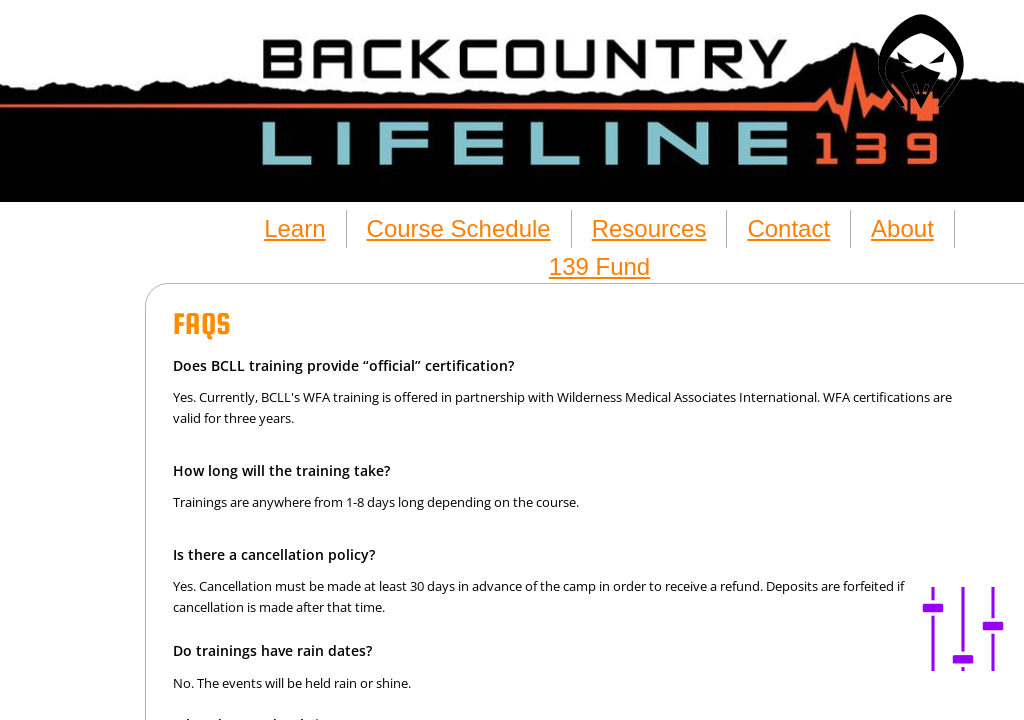 The height and width of the screenshot is (720, 1024). I want to click on select kenku character race, so click(921, 62).